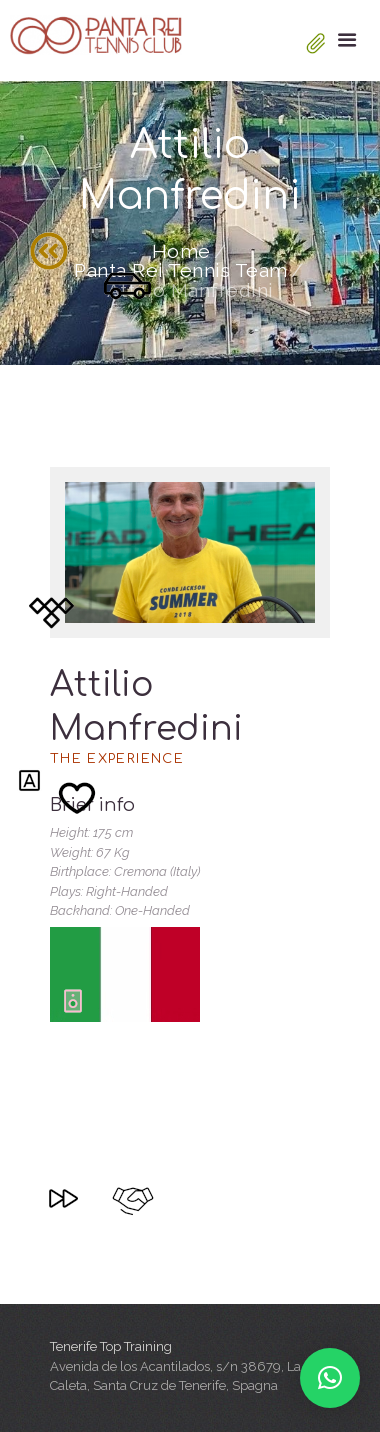  Describe the element at coordinates (73, 1001) in the screenshot. I see `adjust speaker or audio output settings` at that location.